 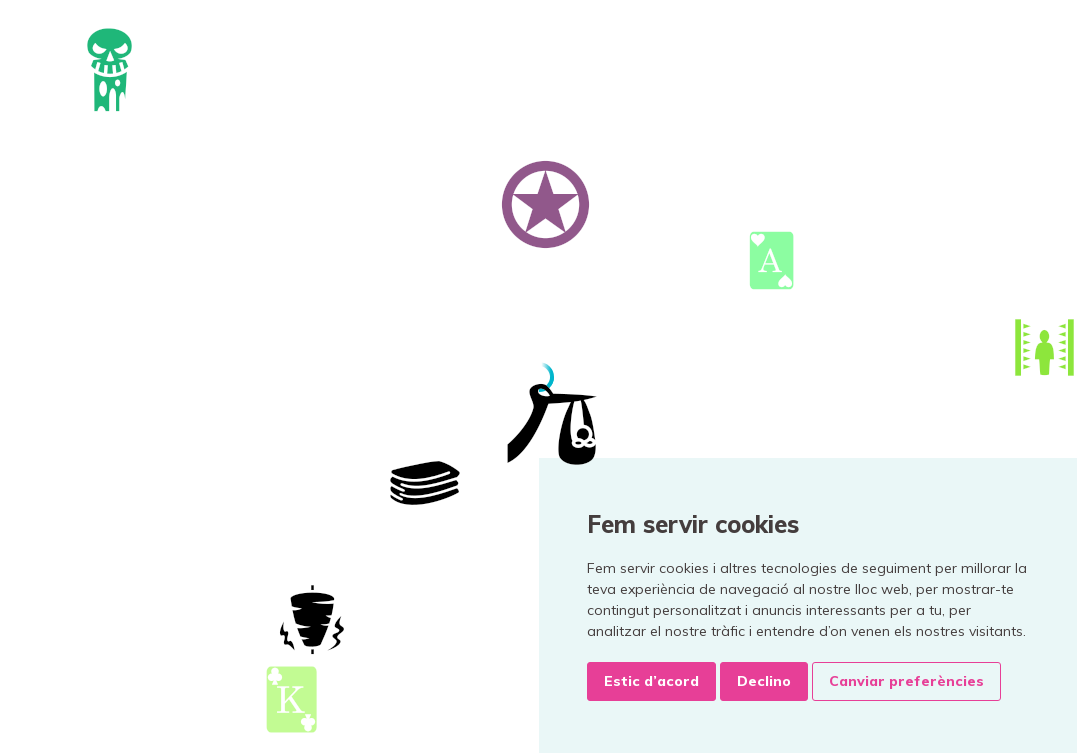 What do you see at coordinates (1044, 346) in the screenshot?
I see `indicates a trap or hazard zone in a game` at bounding box center [1044, 346].